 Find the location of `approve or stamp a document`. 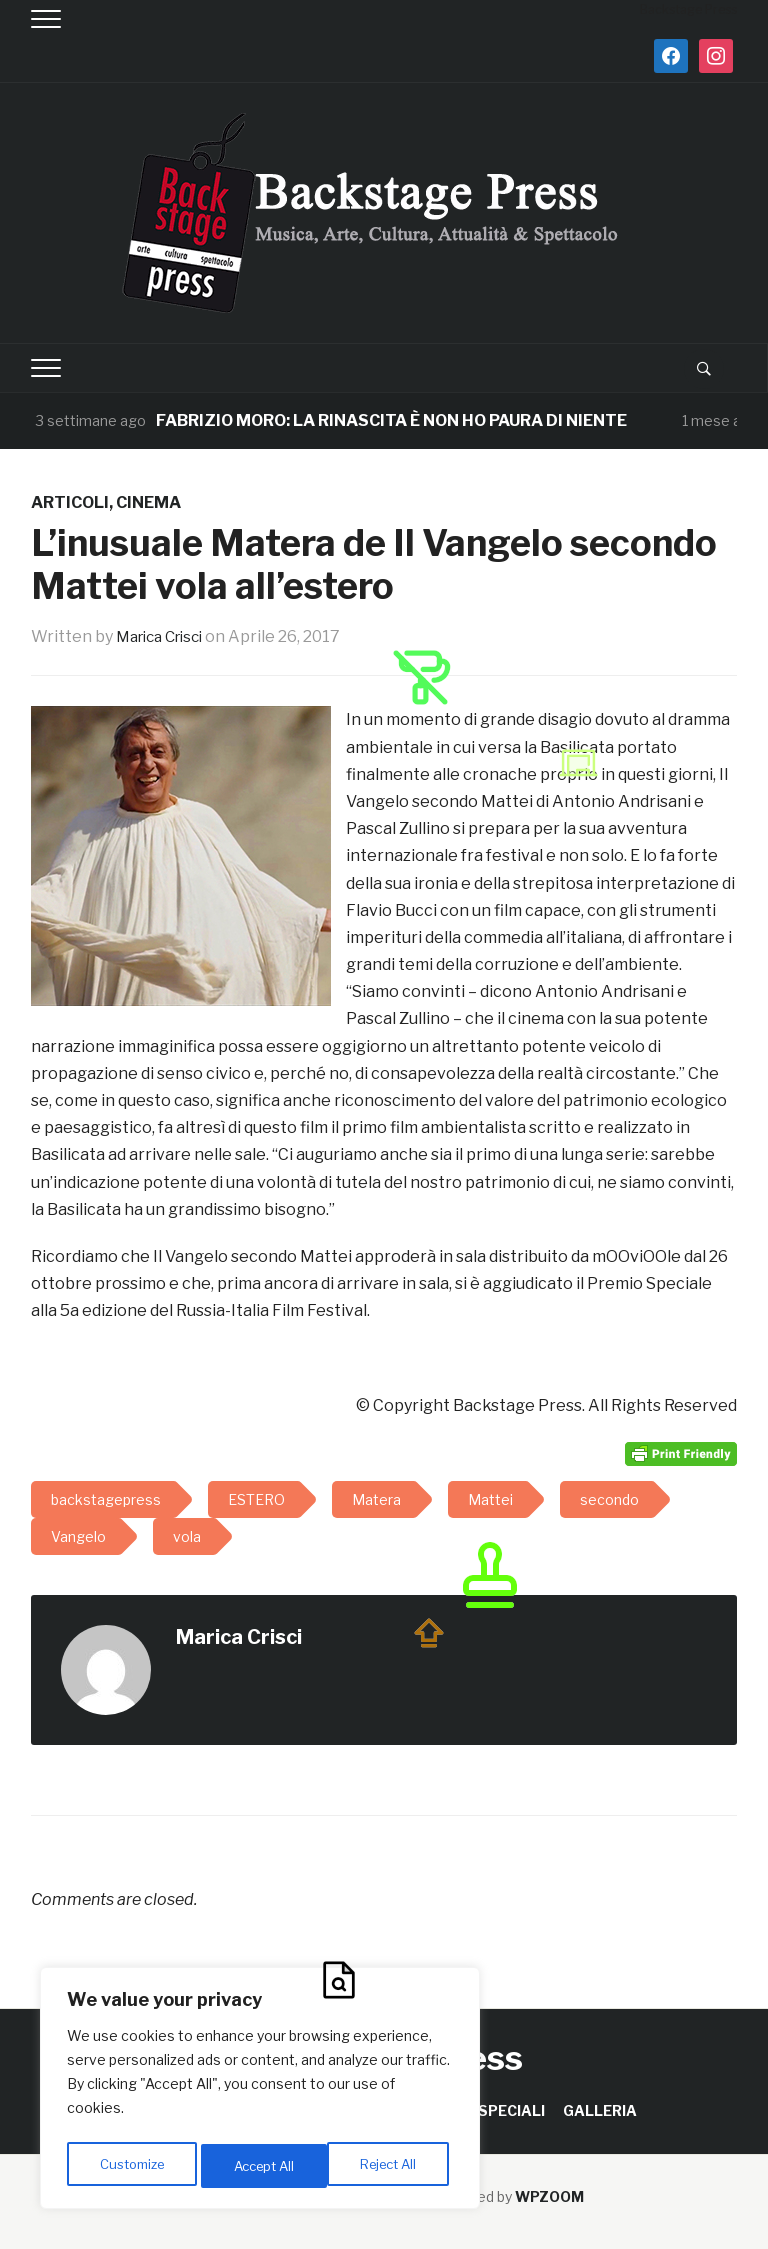

approve or stamp a document is located at coordinates (490, 1575).